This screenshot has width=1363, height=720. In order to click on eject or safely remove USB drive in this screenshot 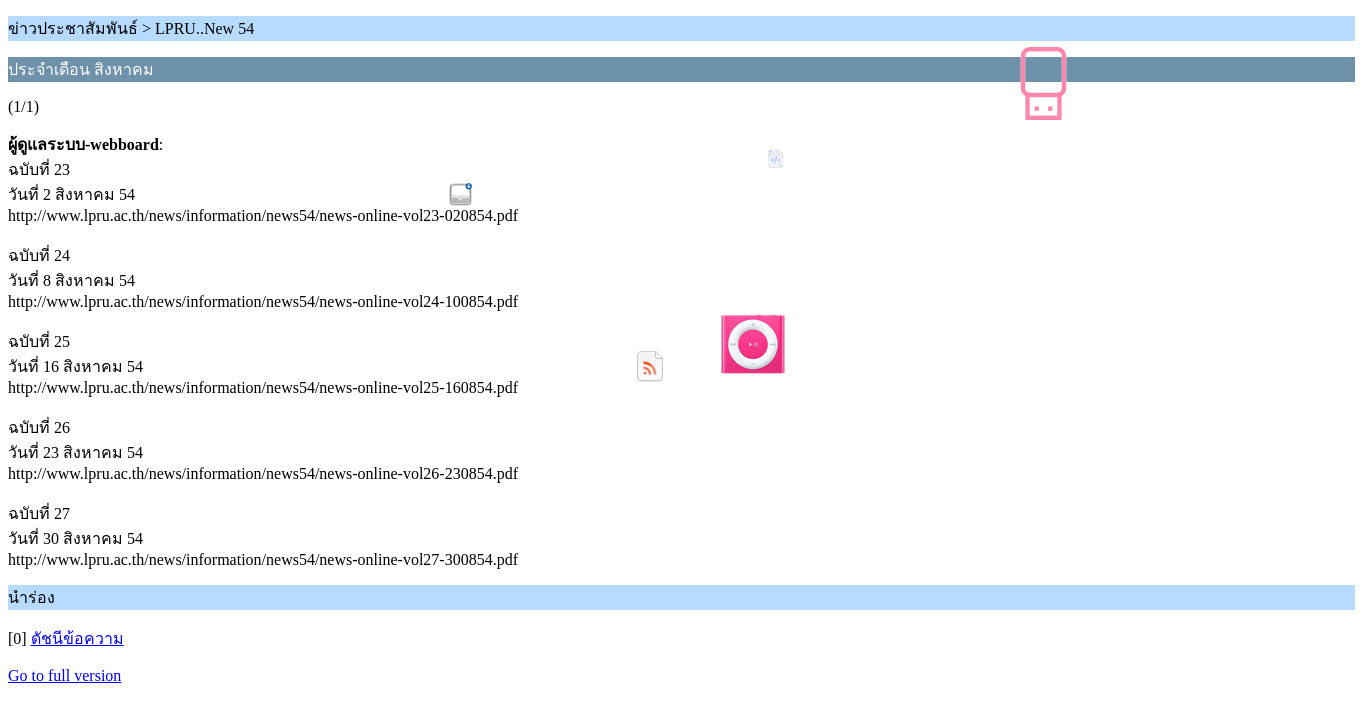, I will do `click(1043, 83)`.